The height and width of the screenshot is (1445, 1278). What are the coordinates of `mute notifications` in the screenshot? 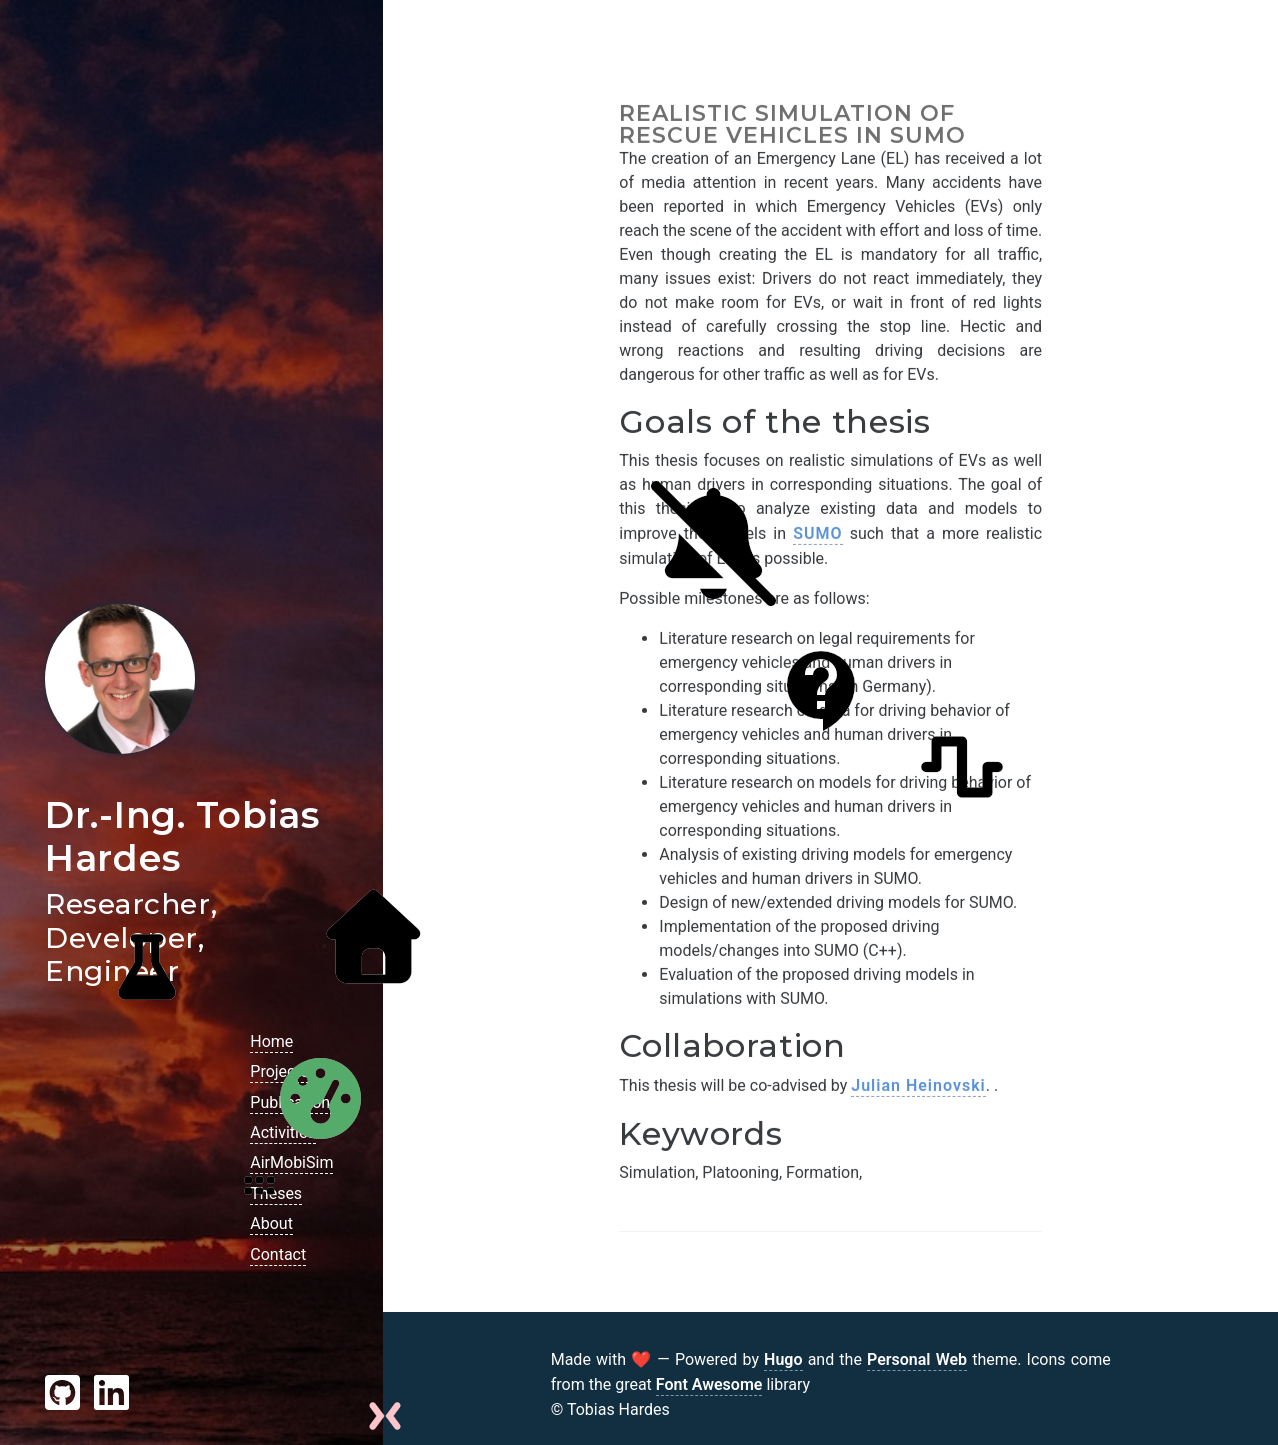 It's located at (713, 543).